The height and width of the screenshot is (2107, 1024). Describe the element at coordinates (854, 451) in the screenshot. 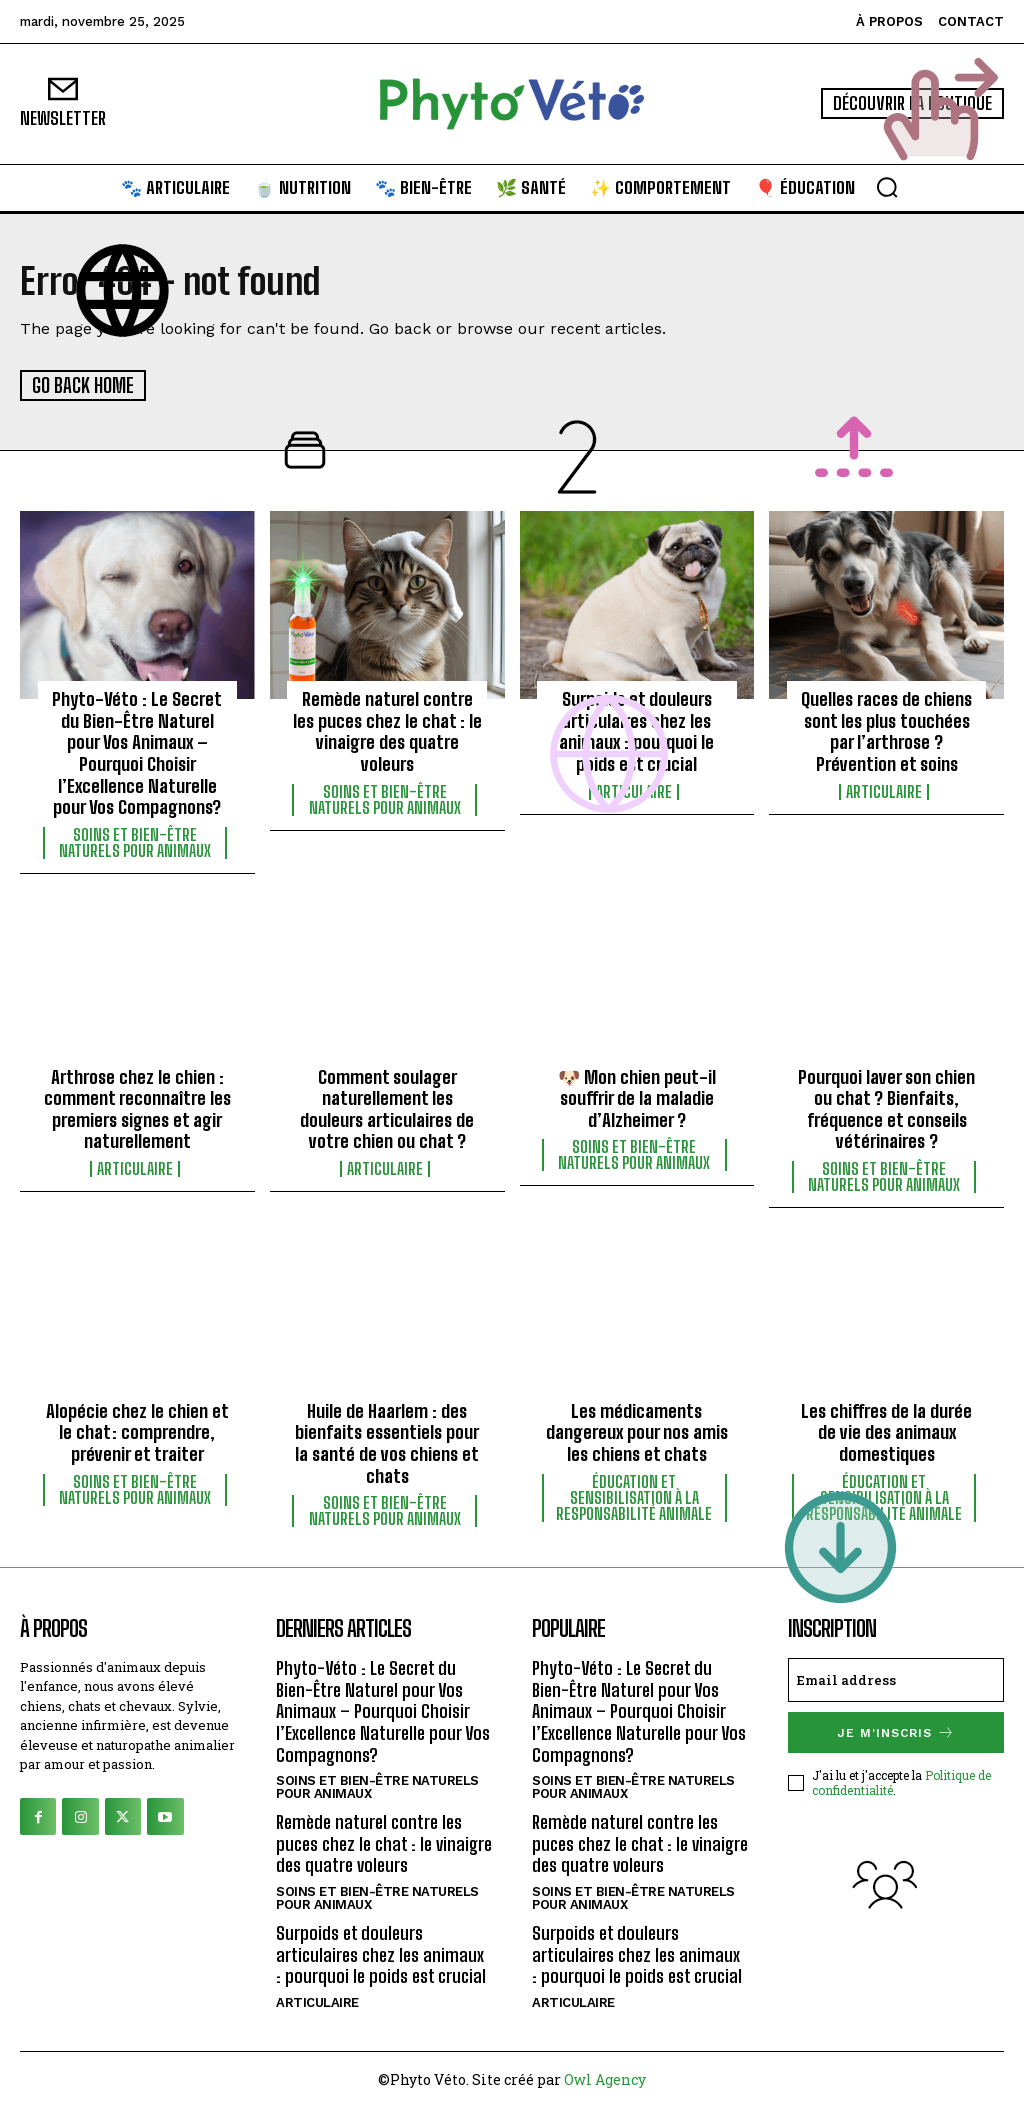

I see `collapse content upward` at that location.